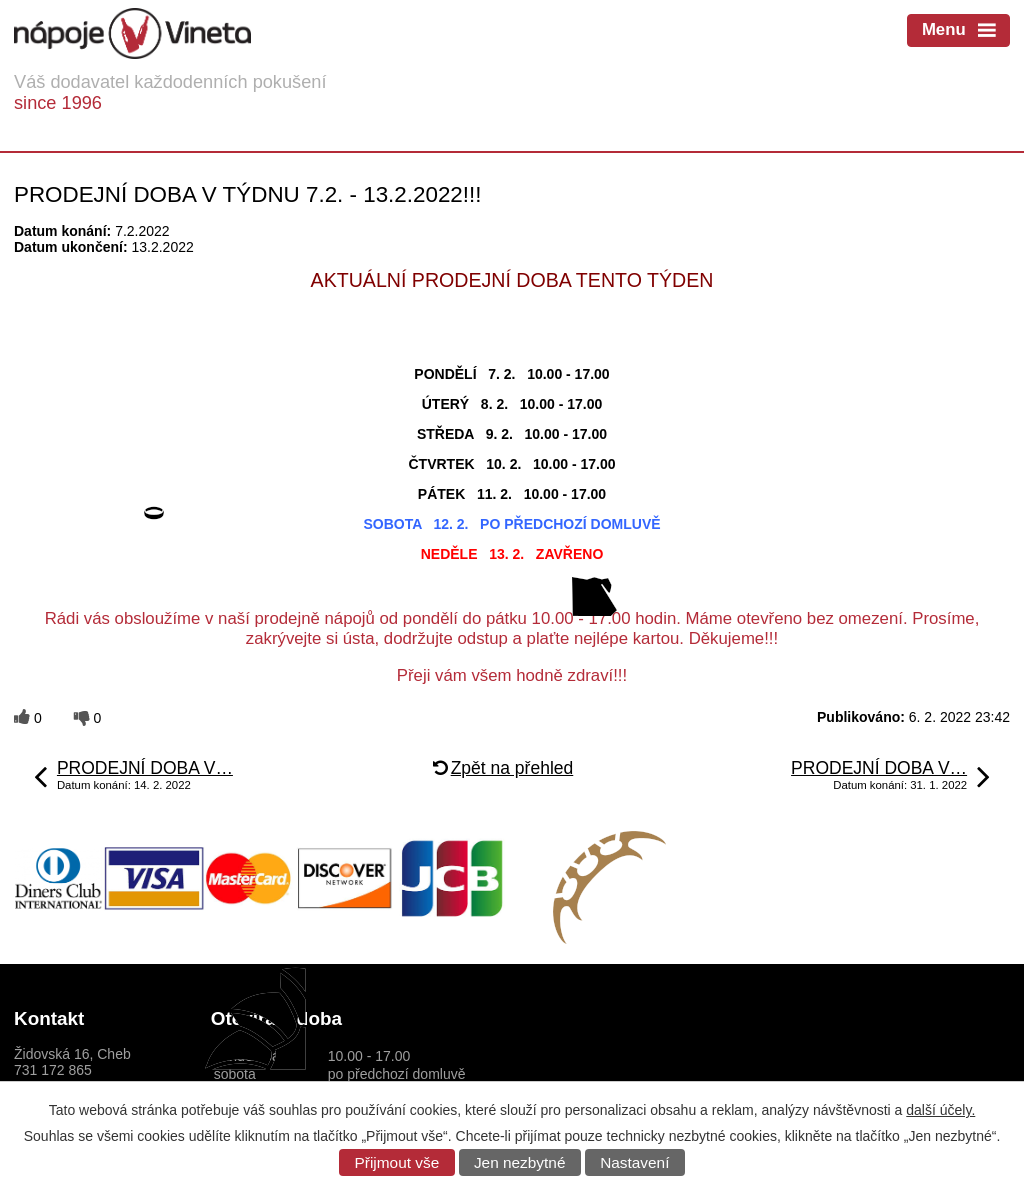 The image size is (1024, 1182). What do you see at coordinates (594, 596) in the screenshot?
I see `select Egypt as your region or country` at bounding box center [594, 596].